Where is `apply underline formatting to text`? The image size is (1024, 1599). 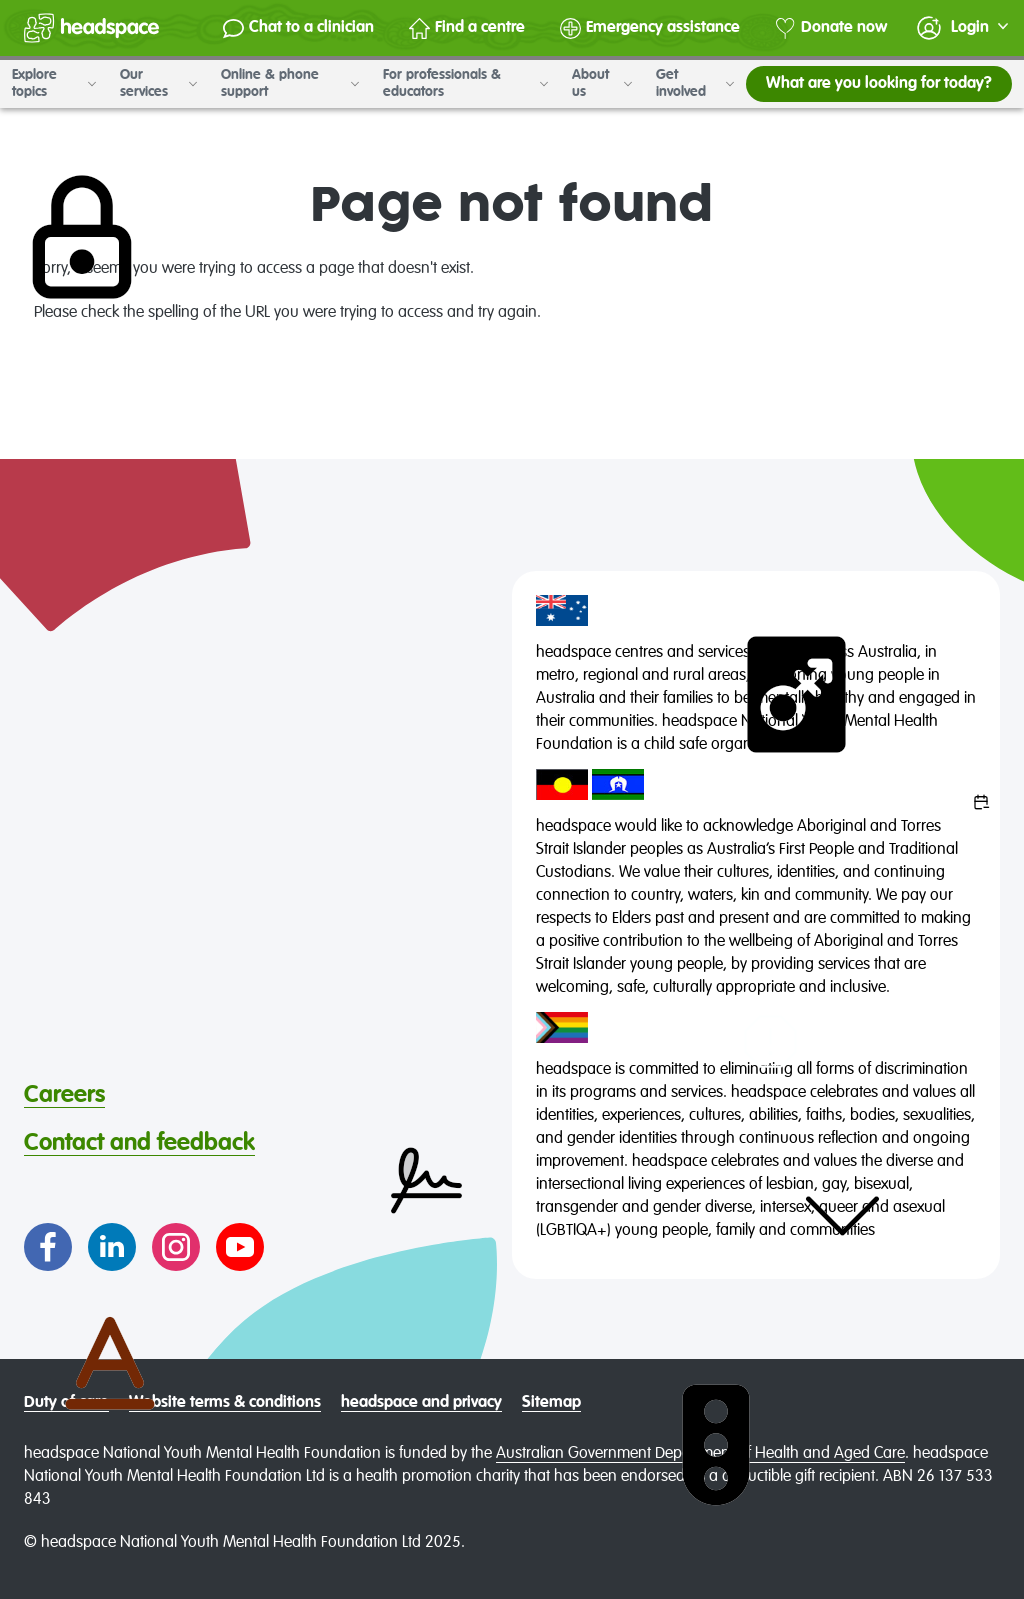 apply underline formatting to text is located at coordinates (110, 1365).